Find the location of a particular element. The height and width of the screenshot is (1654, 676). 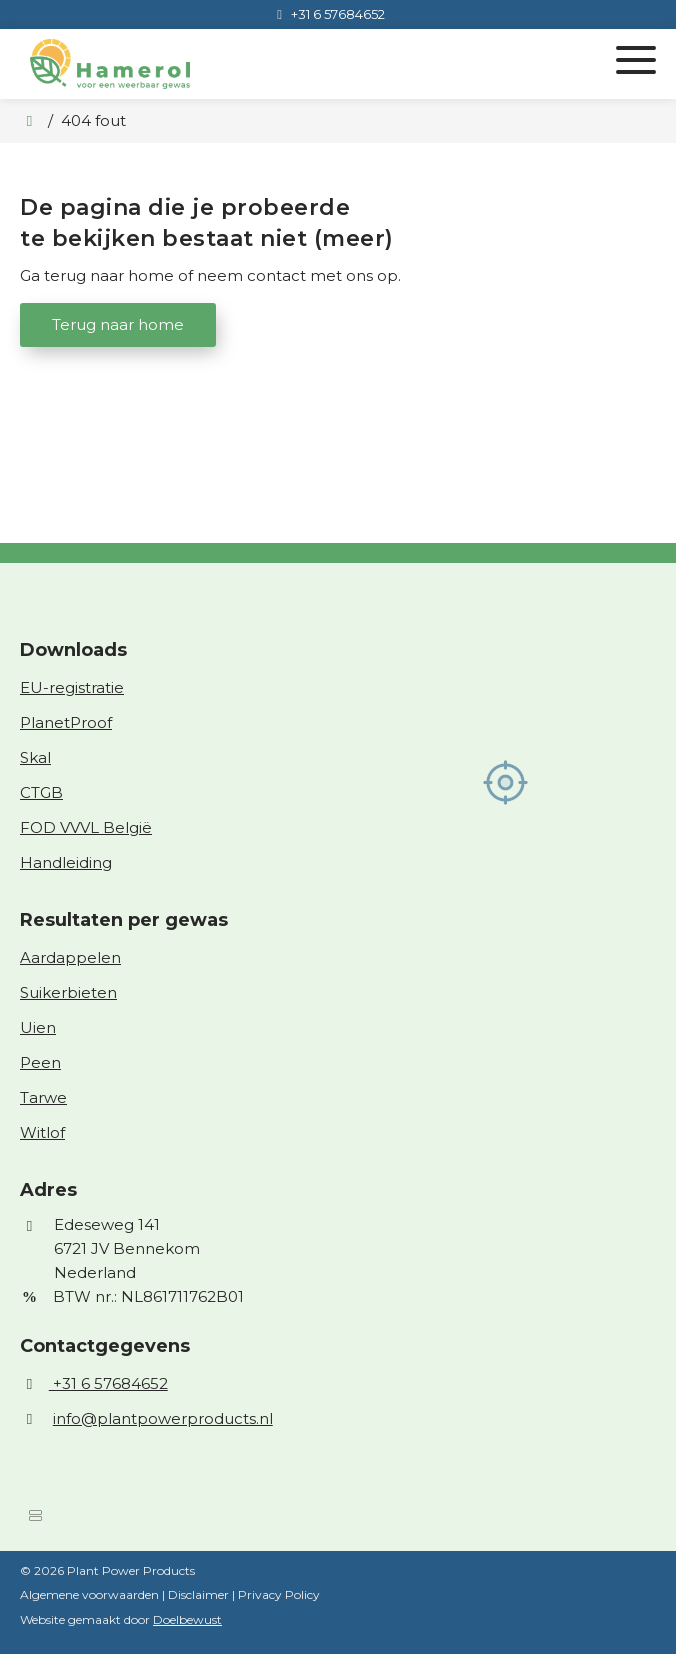

switch to row layout view is located at coordinates (35, 1515).